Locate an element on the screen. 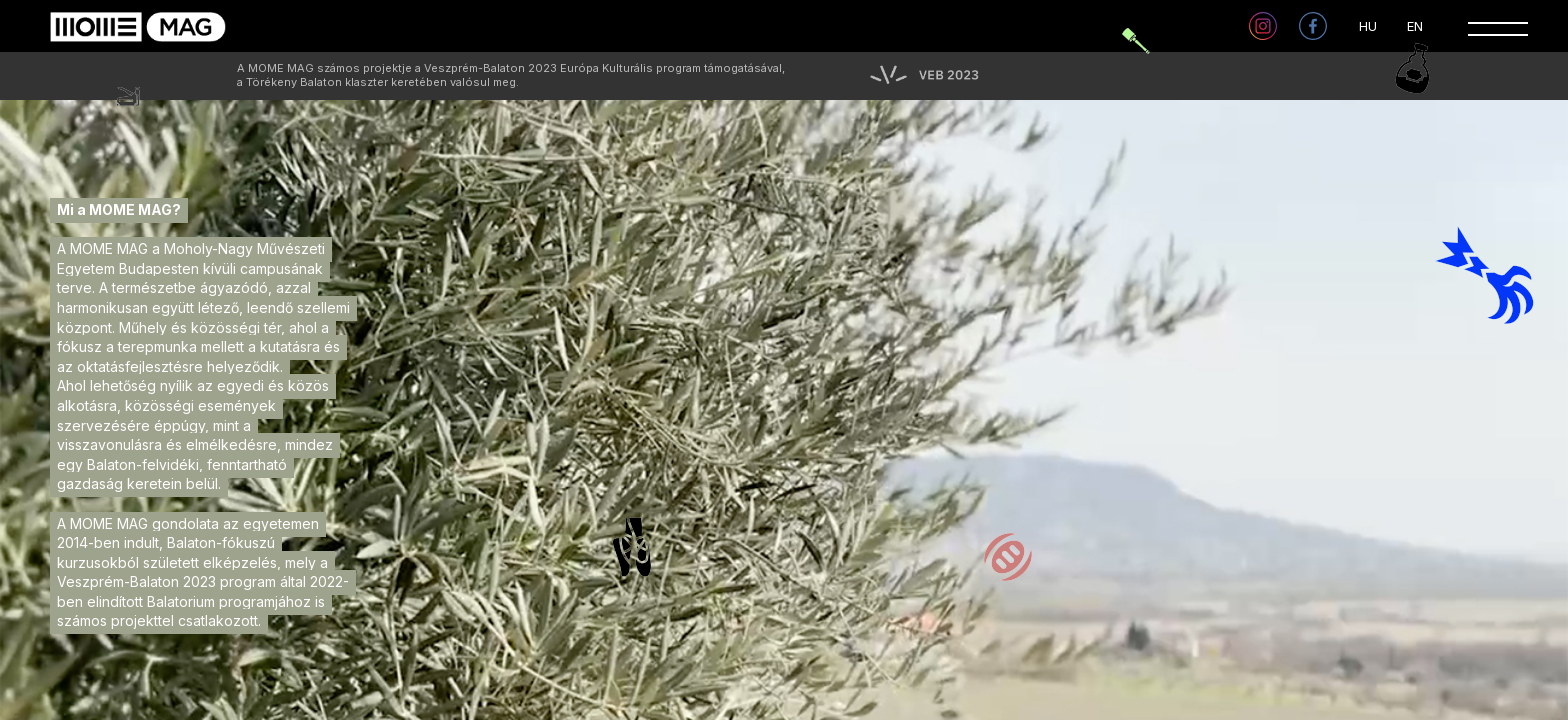 This screenshot has width=1568, height=720. abstract logo or brand identity element is located at coordinates (1008, 557).